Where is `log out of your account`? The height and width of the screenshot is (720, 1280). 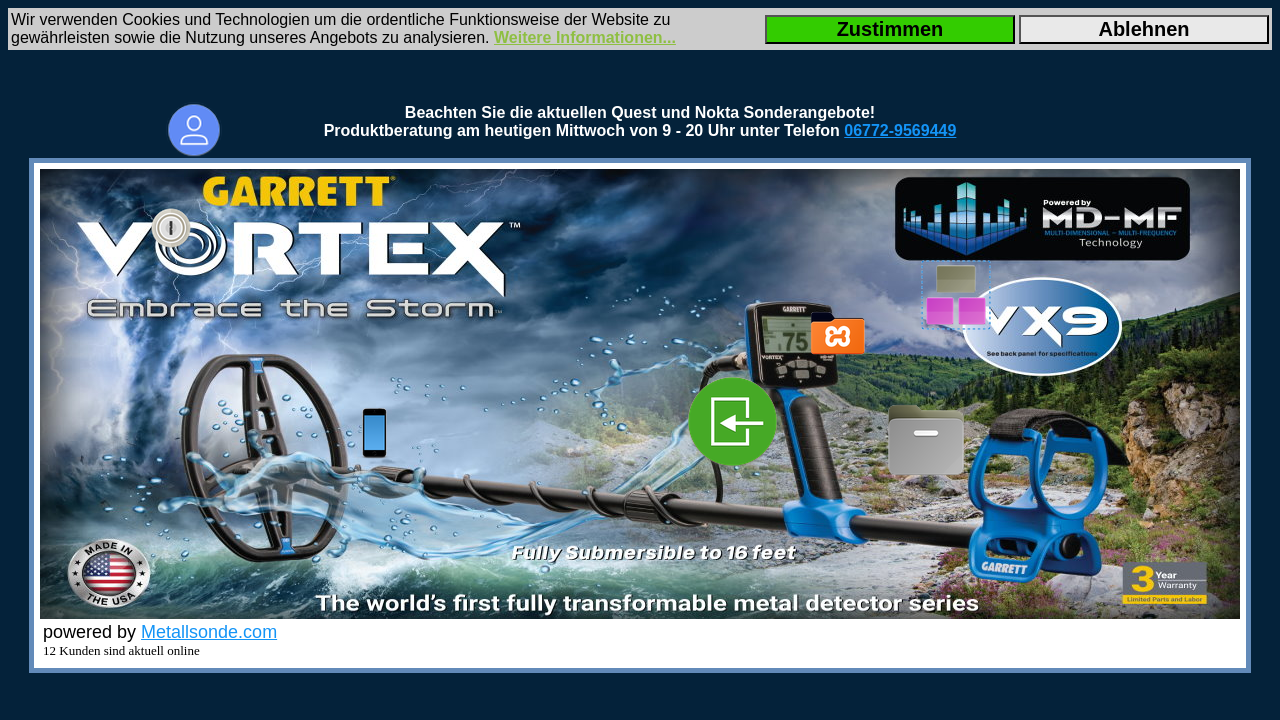
log out of your account is located at coordinates (732, 421).